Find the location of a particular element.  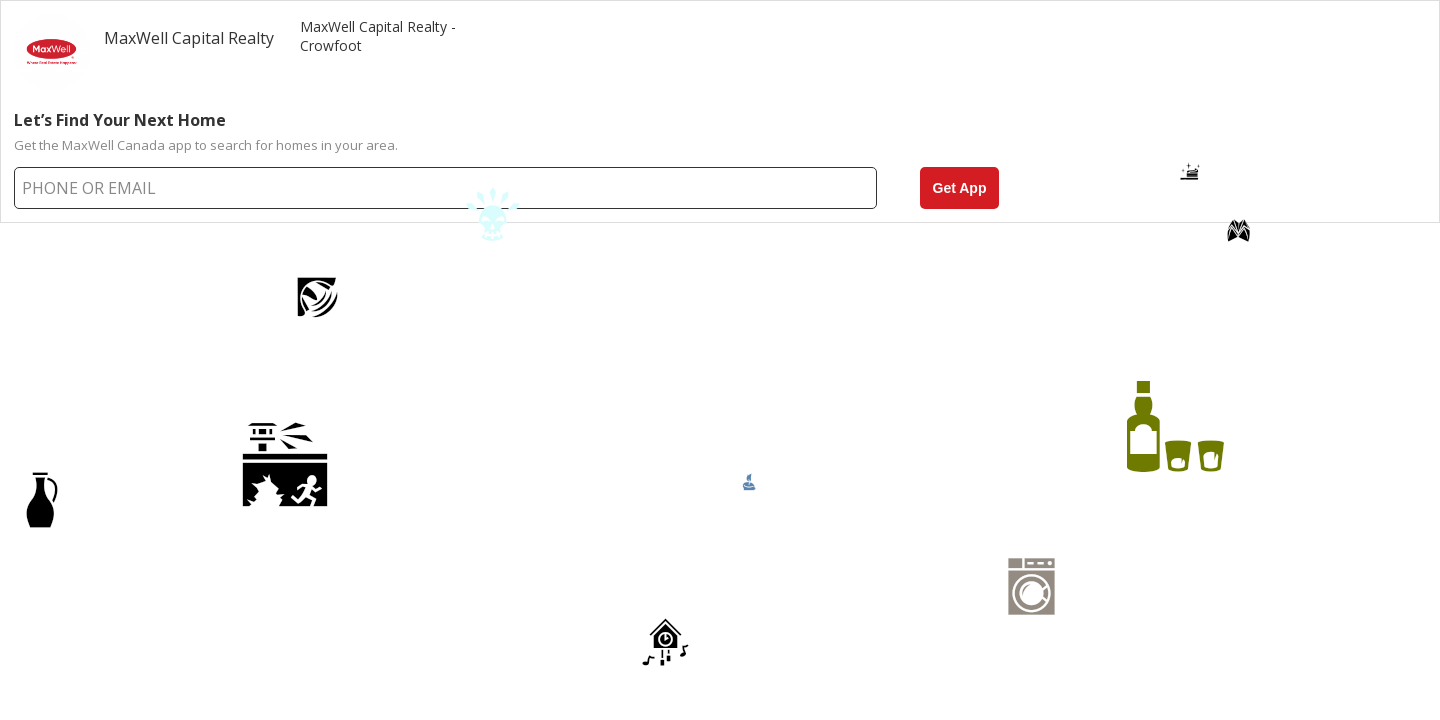

access laundry or appliance controls is located at coordinates (1031, 585).